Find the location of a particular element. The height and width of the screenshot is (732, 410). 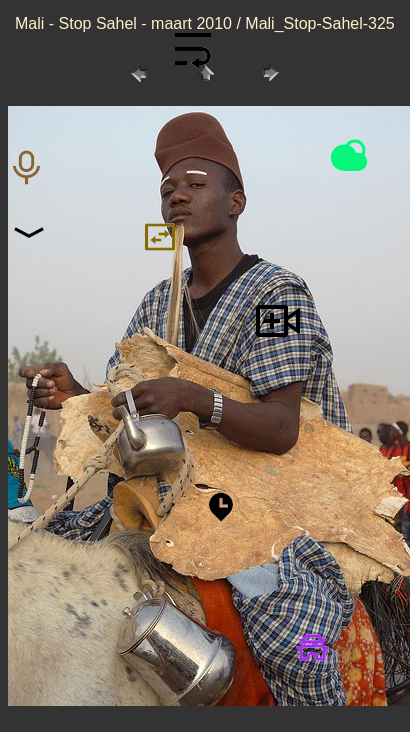

indicates partly cloudy weather conditions is located at coordinates (349, 156).